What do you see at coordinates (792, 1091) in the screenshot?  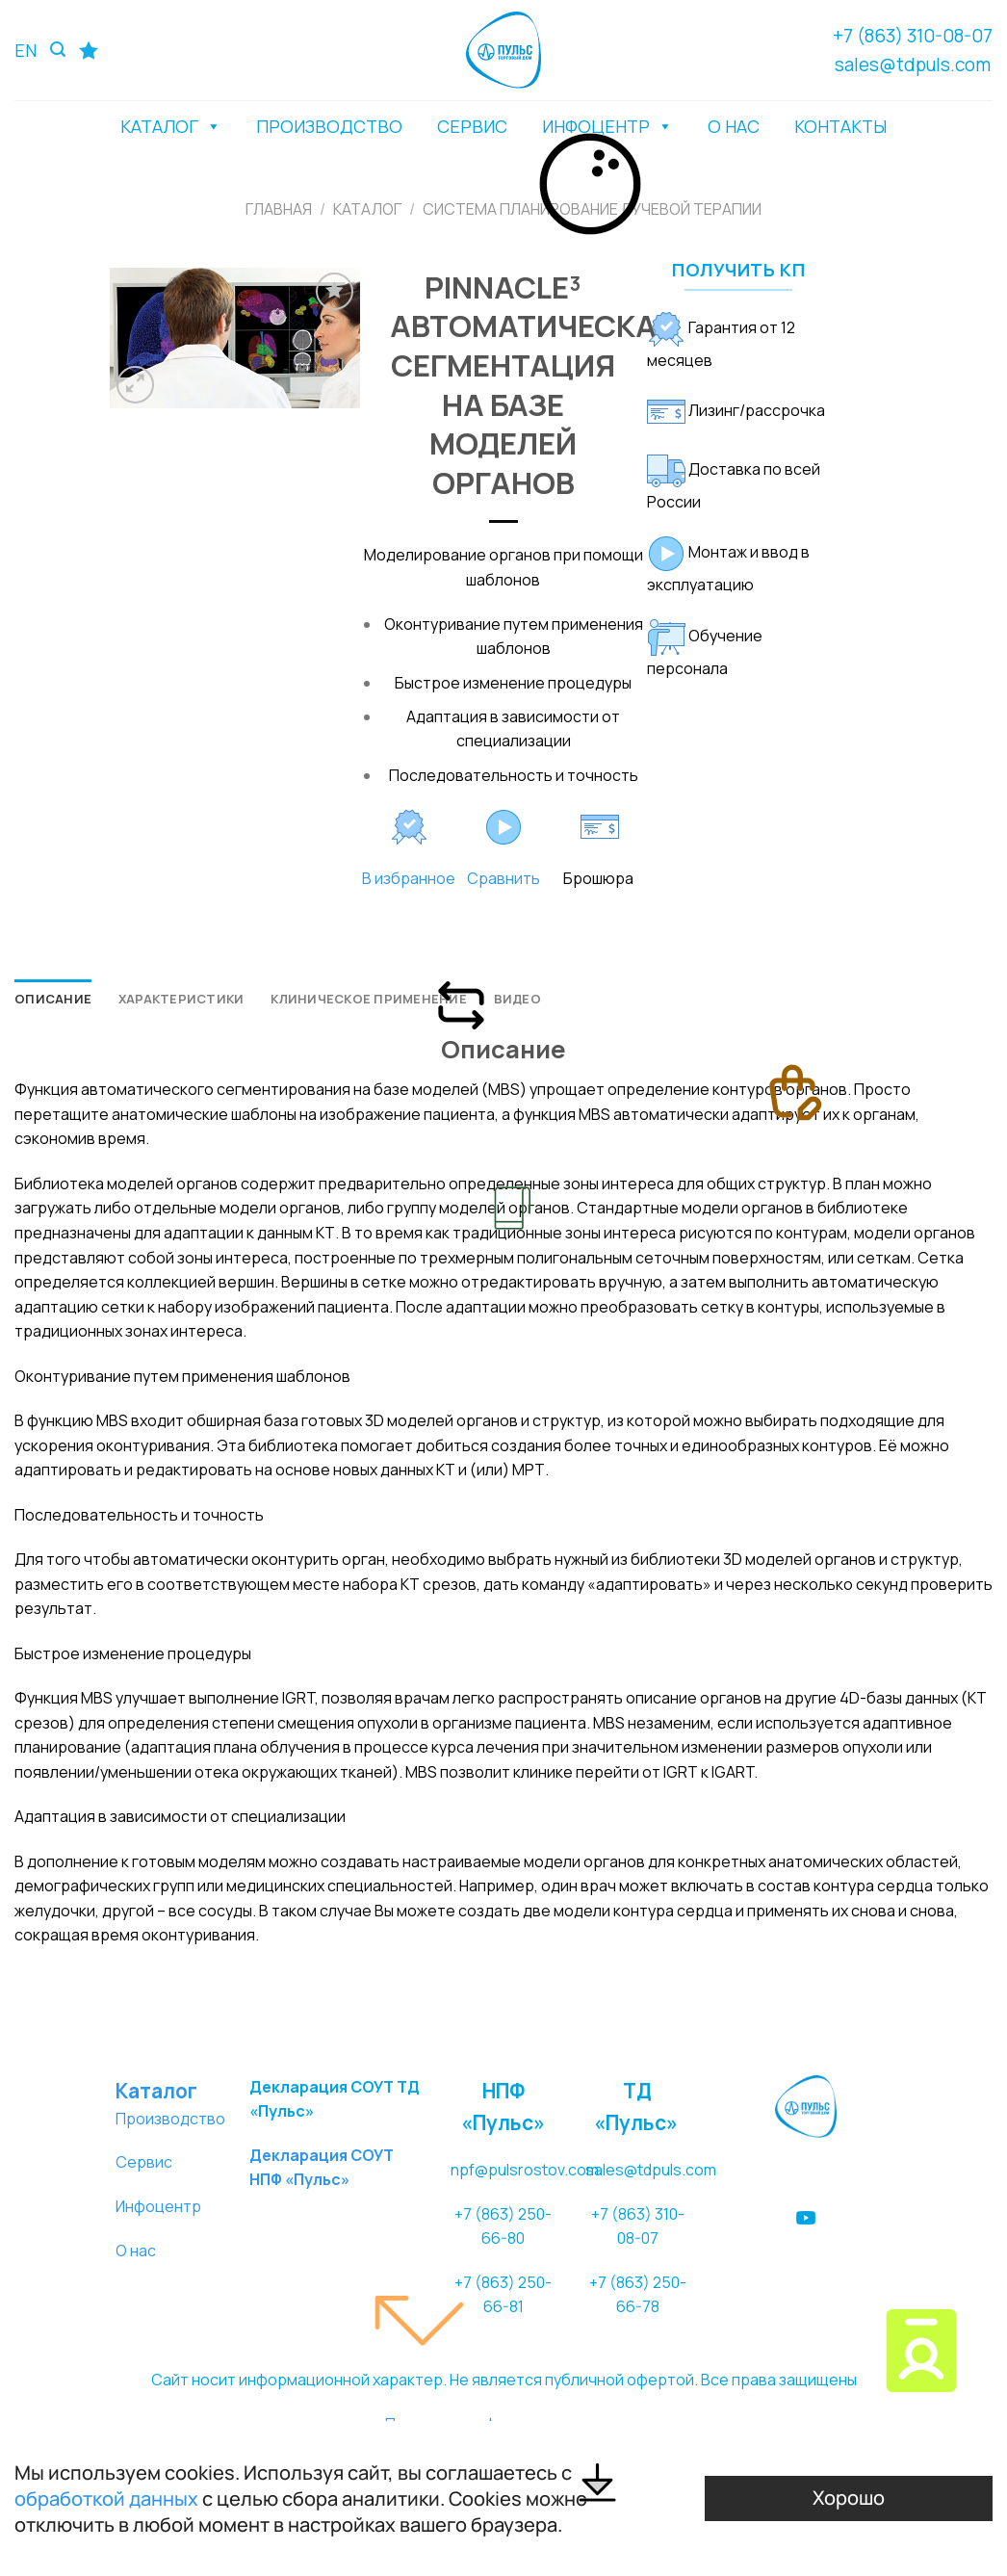 I see `edit shopping bag contents` at bounding box center [792, 1091].